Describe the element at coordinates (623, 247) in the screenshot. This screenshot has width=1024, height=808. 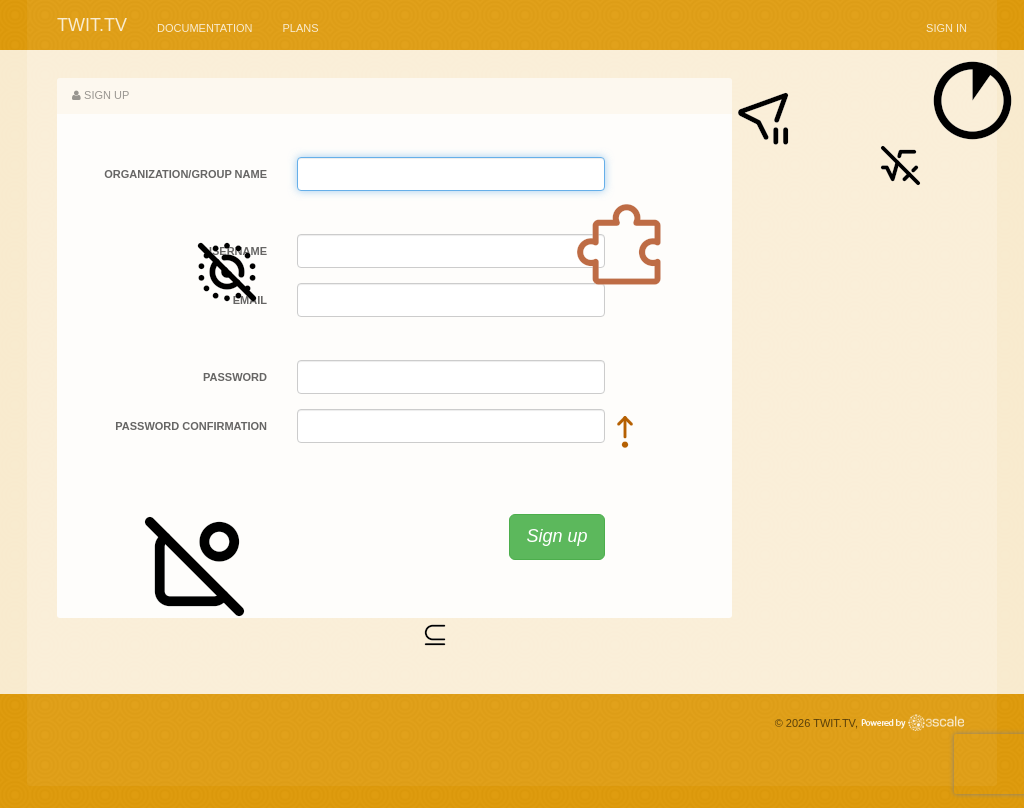
I see `access plugins or extensions` at that location.